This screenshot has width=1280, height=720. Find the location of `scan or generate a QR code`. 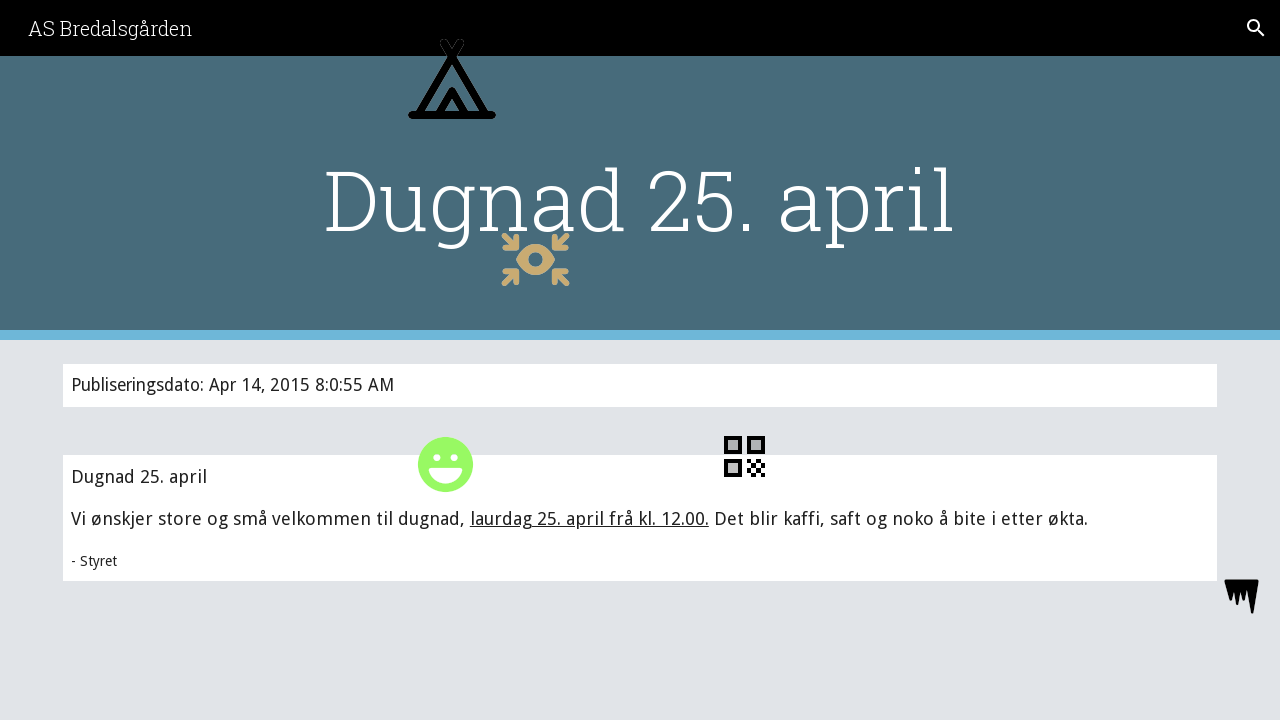

scan or generate a QR code is located at coordinates (744, 456).